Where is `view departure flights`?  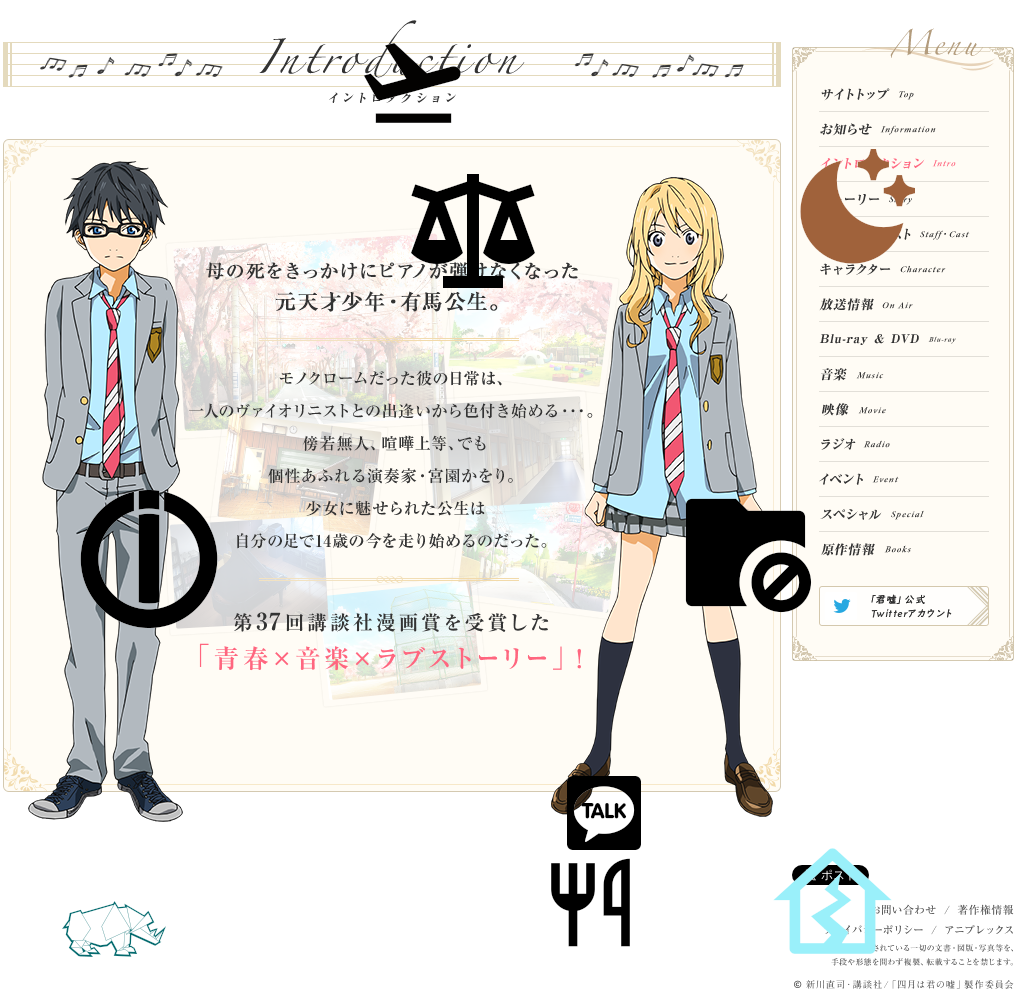 view departure flights is located at coordinates (413, 80).